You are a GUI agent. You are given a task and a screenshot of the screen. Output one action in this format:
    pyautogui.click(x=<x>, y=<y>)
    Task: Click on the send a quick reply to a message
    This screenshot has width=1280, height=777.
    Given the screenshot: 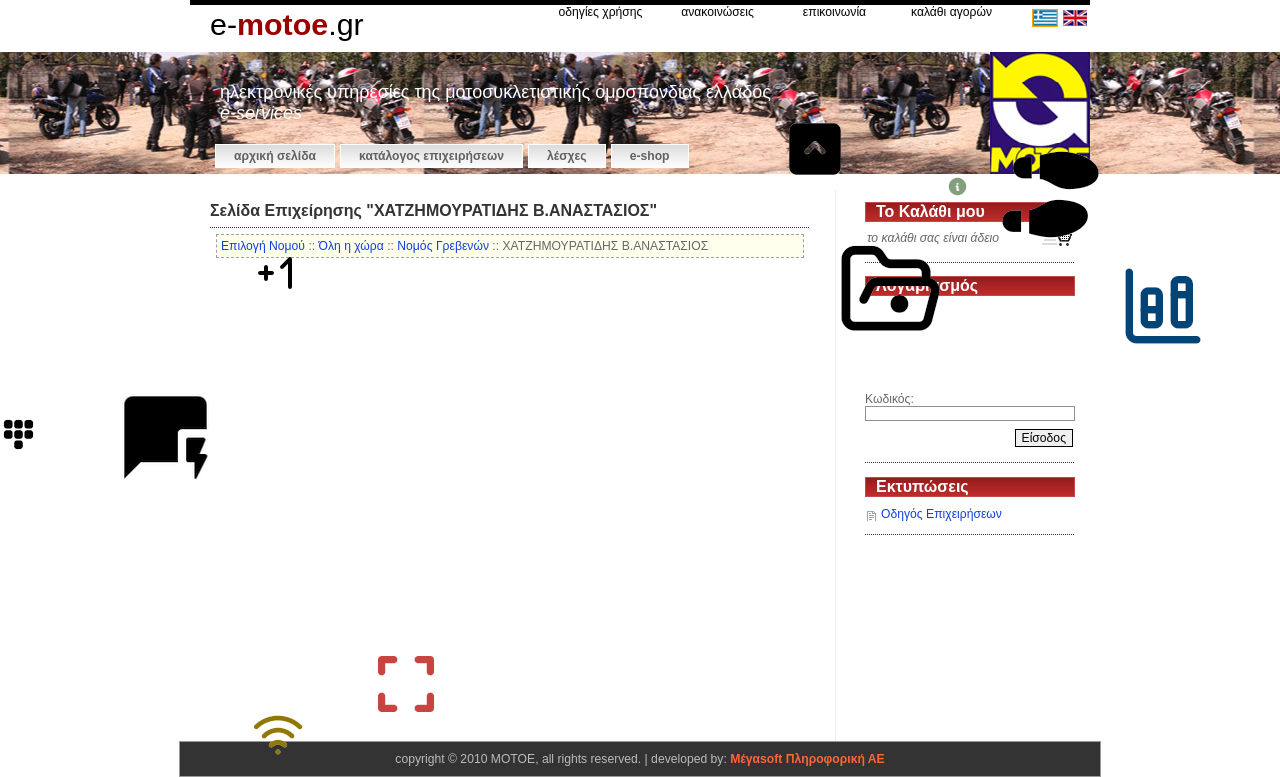 What is the action you would take?
    pyautogui.click(x=165, y=437)
    